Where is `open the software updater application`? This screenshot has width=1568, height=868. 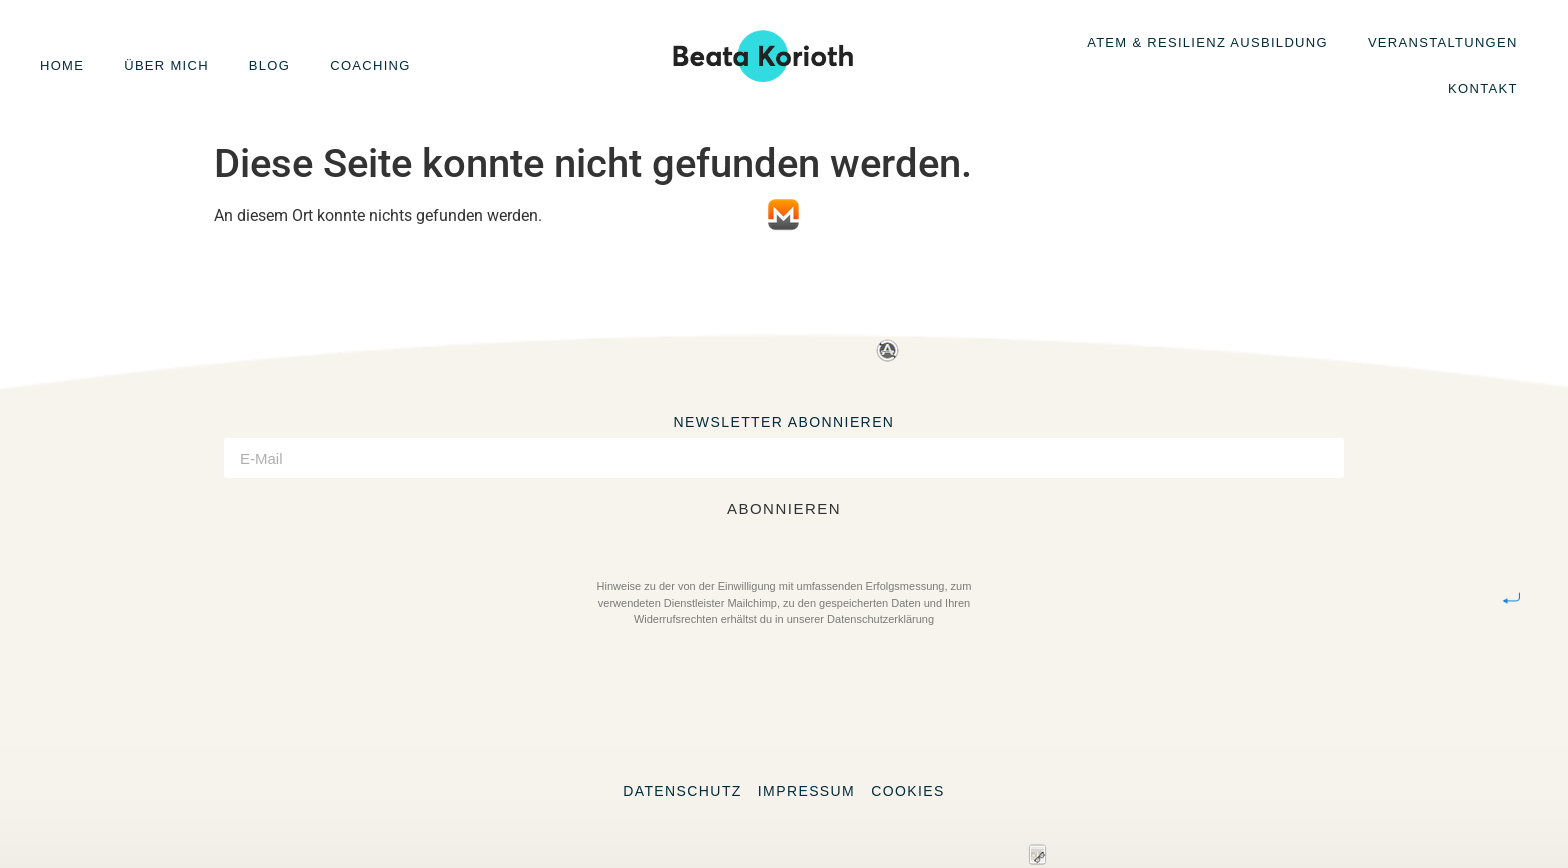 open the software updater application is located at coordinates (887, 350).